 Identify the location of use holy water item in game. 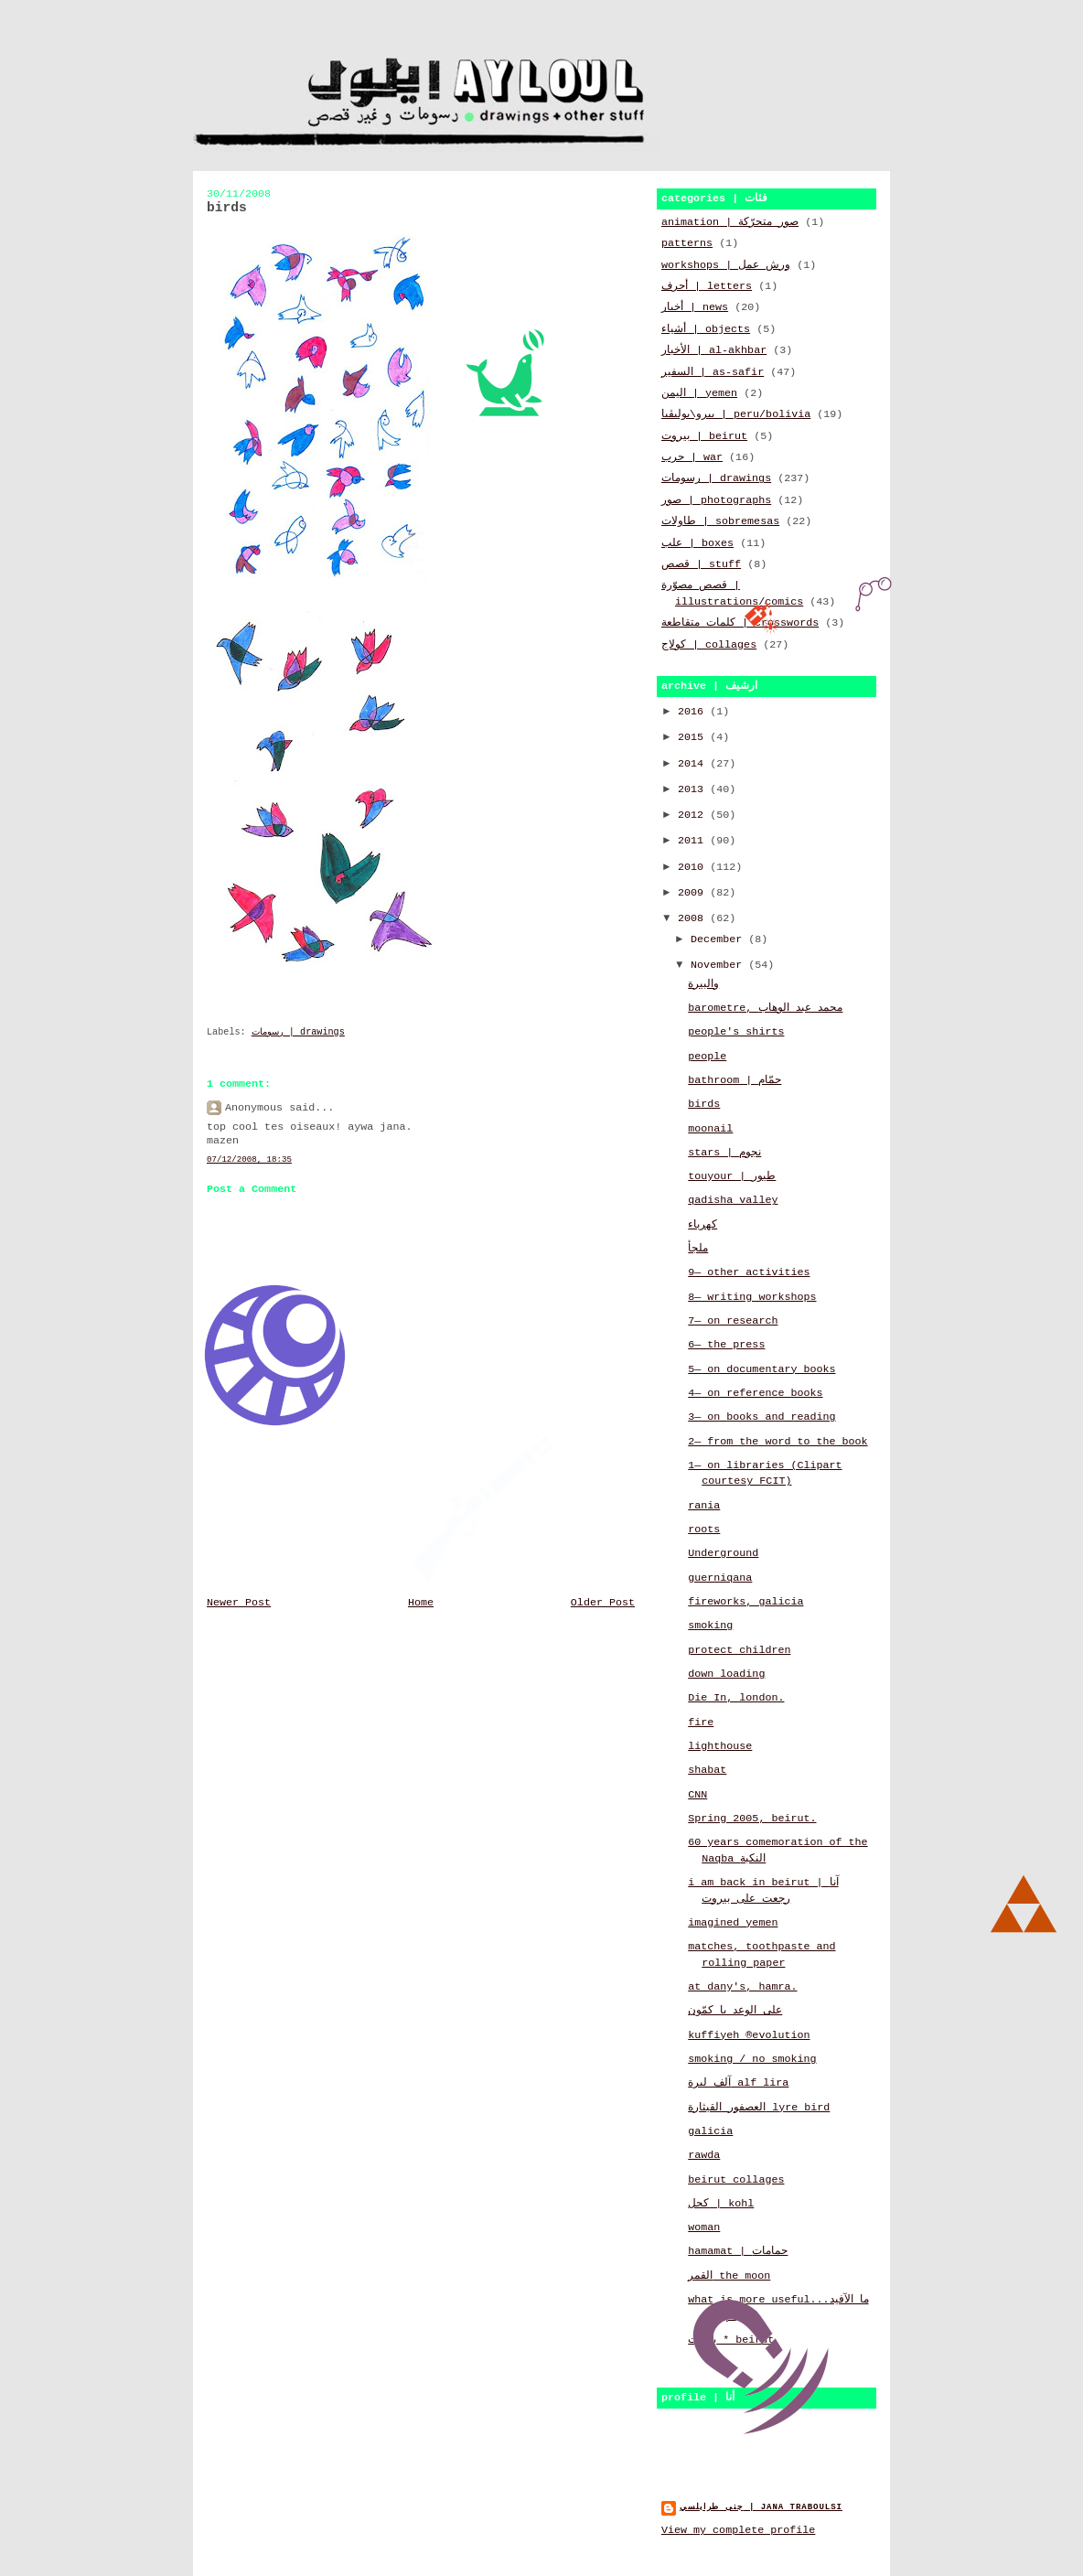
(762, 618).